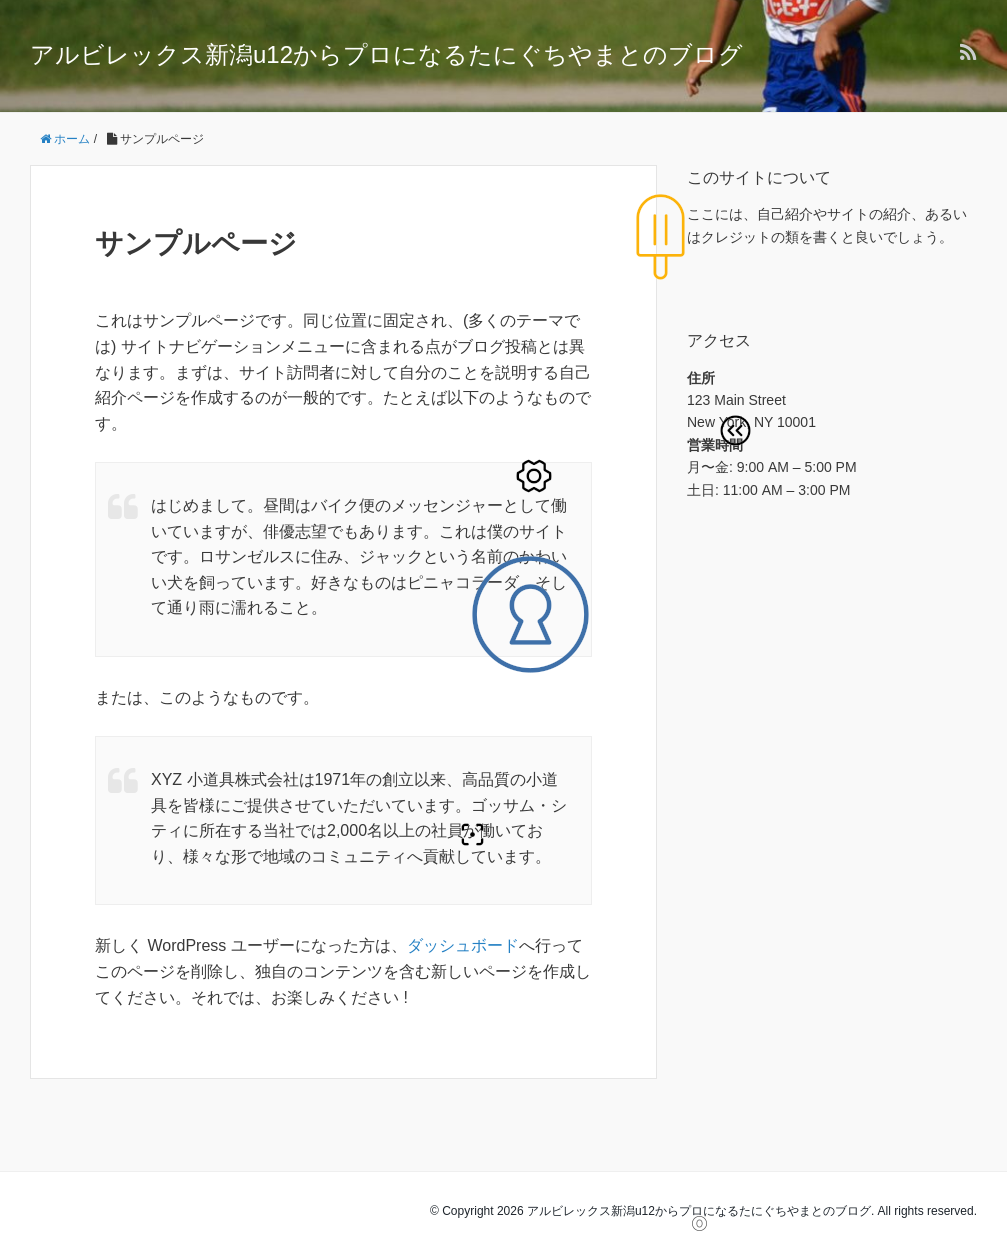 The width and height of the screenshot is (1007, 1251). What do you see at coordinates (735, 430) in the screenshot?
I see `go back to the beginning` at bounding box center [735, 430].